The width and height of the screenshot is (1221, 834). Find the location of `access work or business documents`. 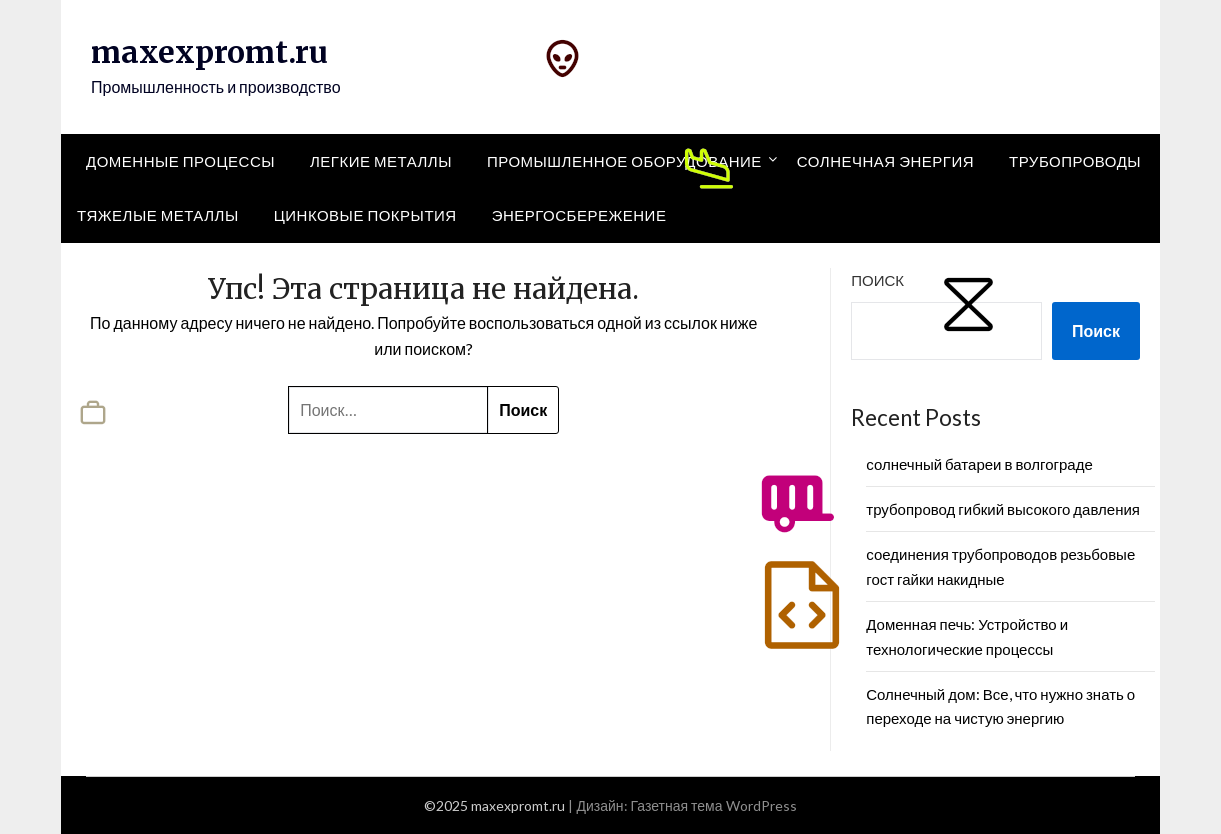

access work or business documents is located at coordinates (93, 413).